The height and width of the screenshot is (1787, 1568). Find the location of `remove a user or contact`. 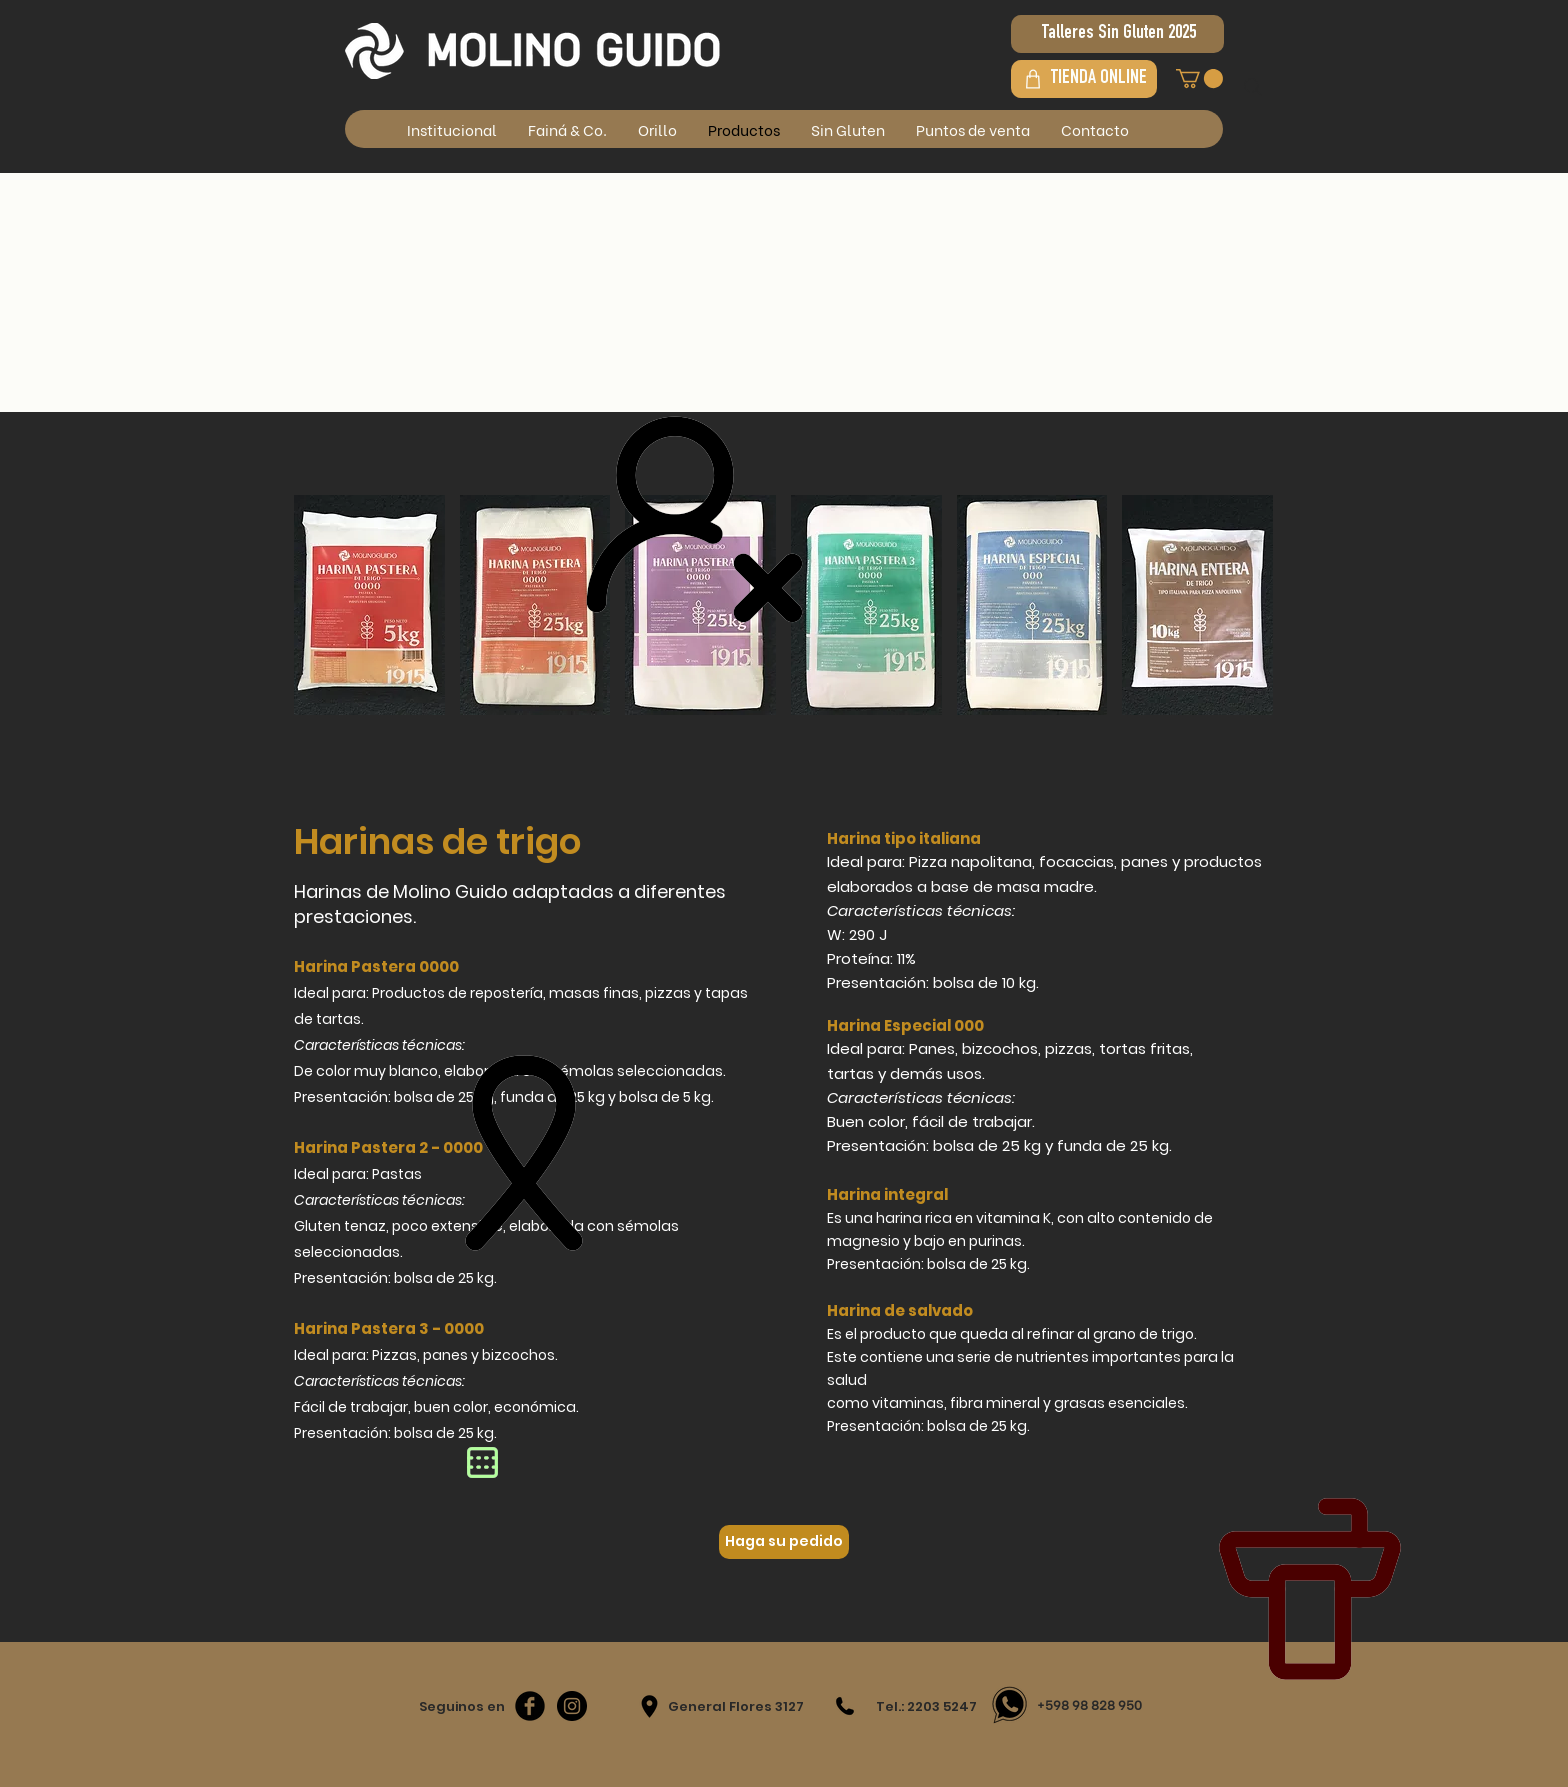

remove a user or contact is located at coordinates (694, 514).